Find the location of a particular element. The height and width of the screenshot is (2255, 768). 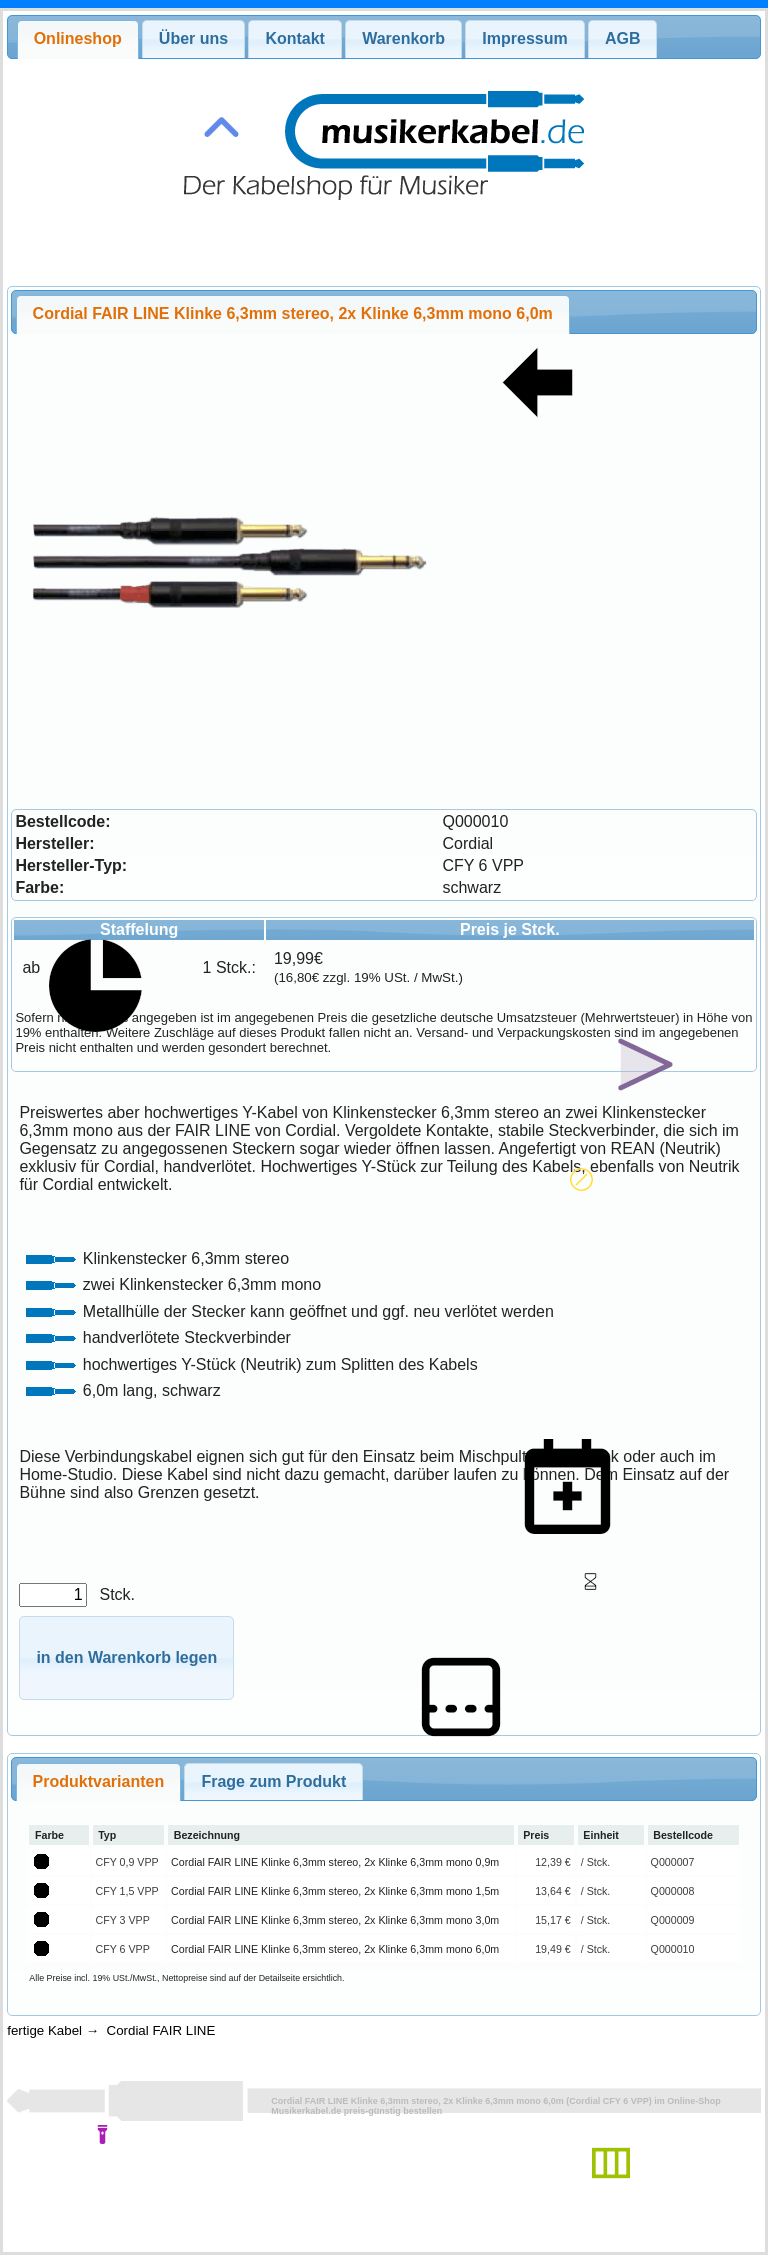

navigate to the next item is located at coordinates (641, 1064).